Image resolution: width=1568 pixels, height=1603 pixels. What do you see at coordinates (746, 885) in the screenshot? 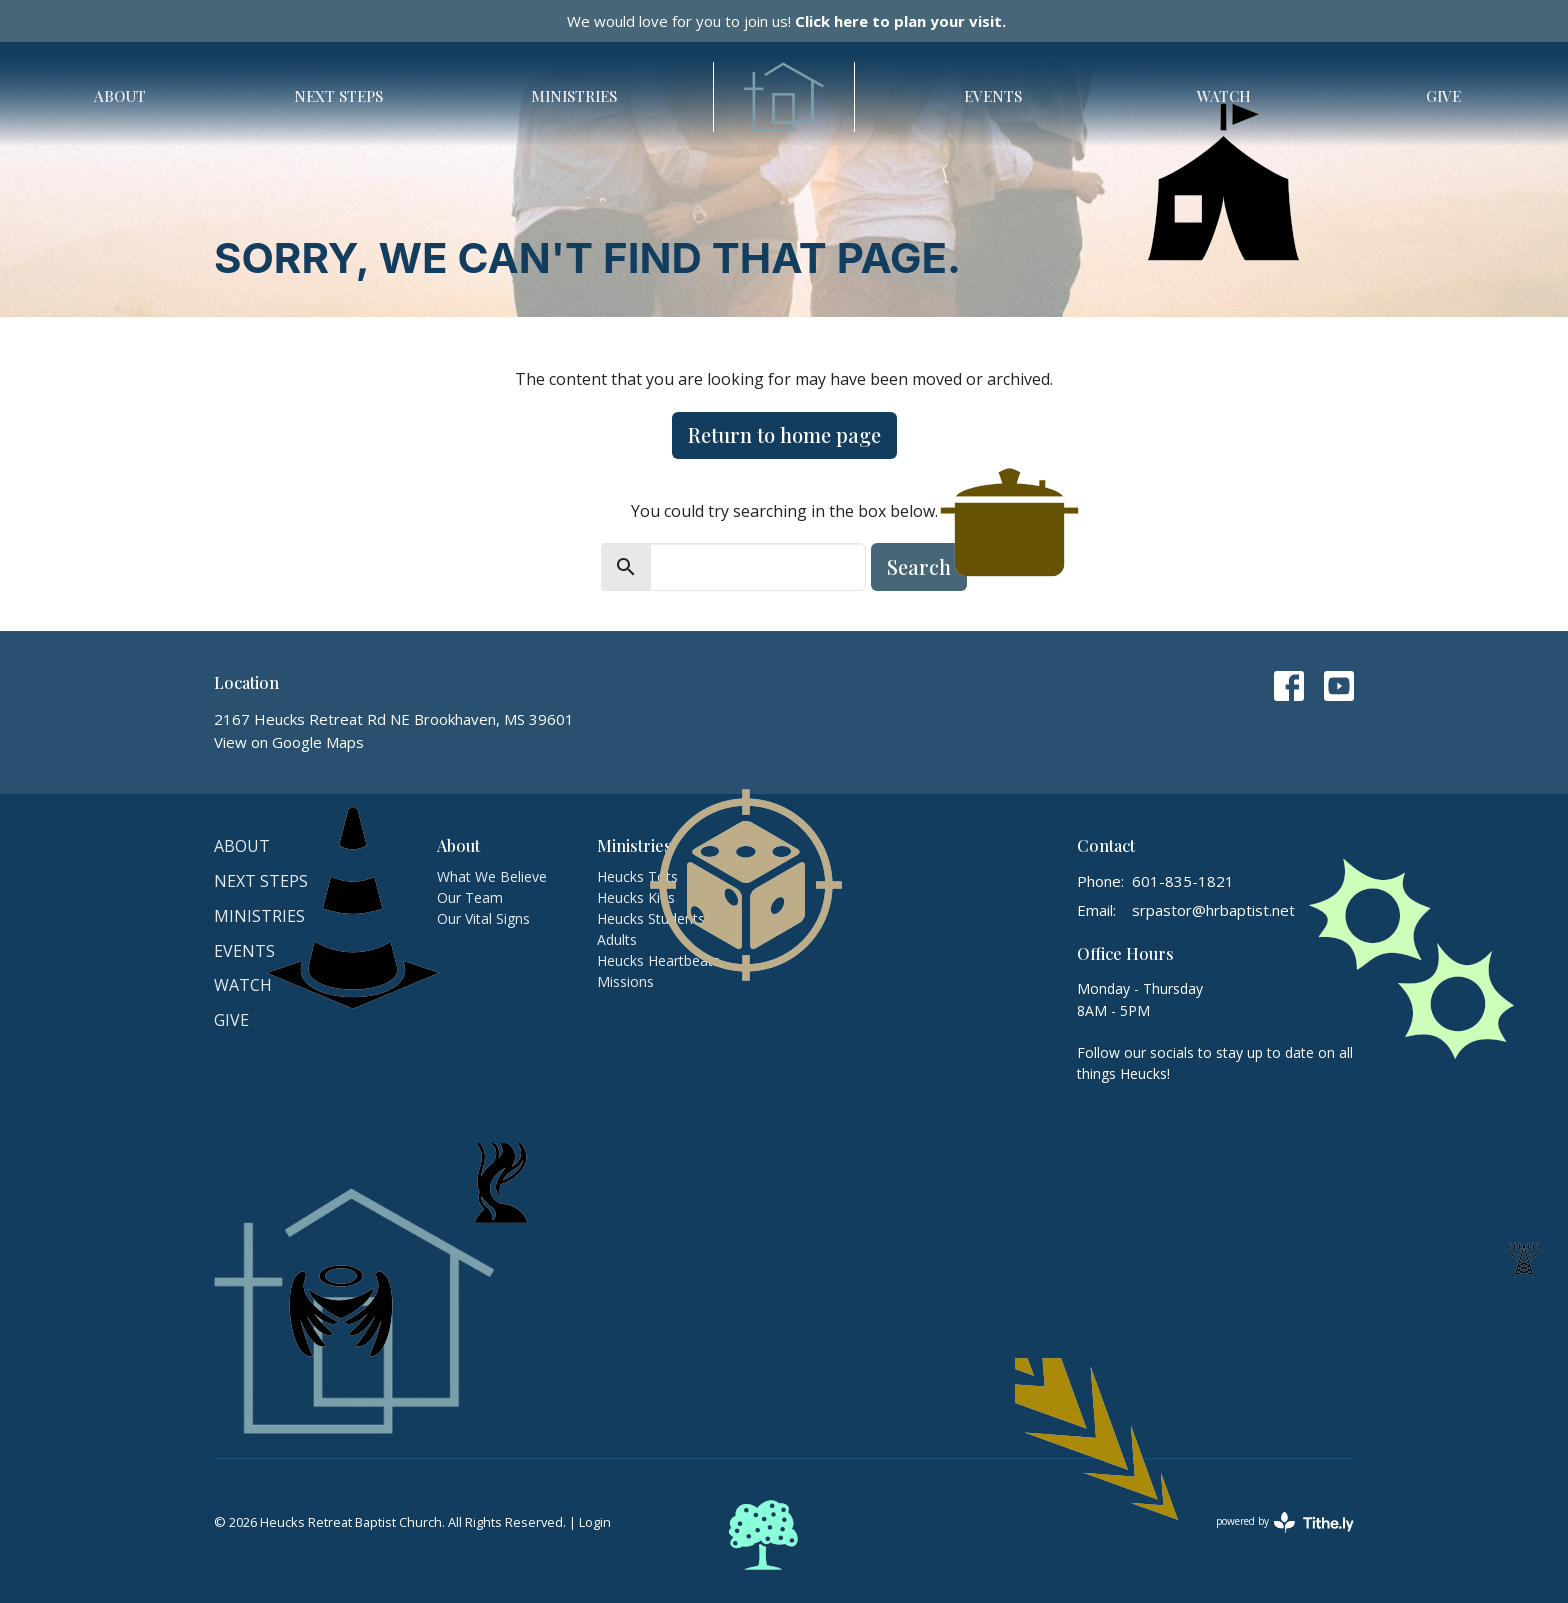
I see `target a random selection or dice roll` at bounding box center [746, 885].